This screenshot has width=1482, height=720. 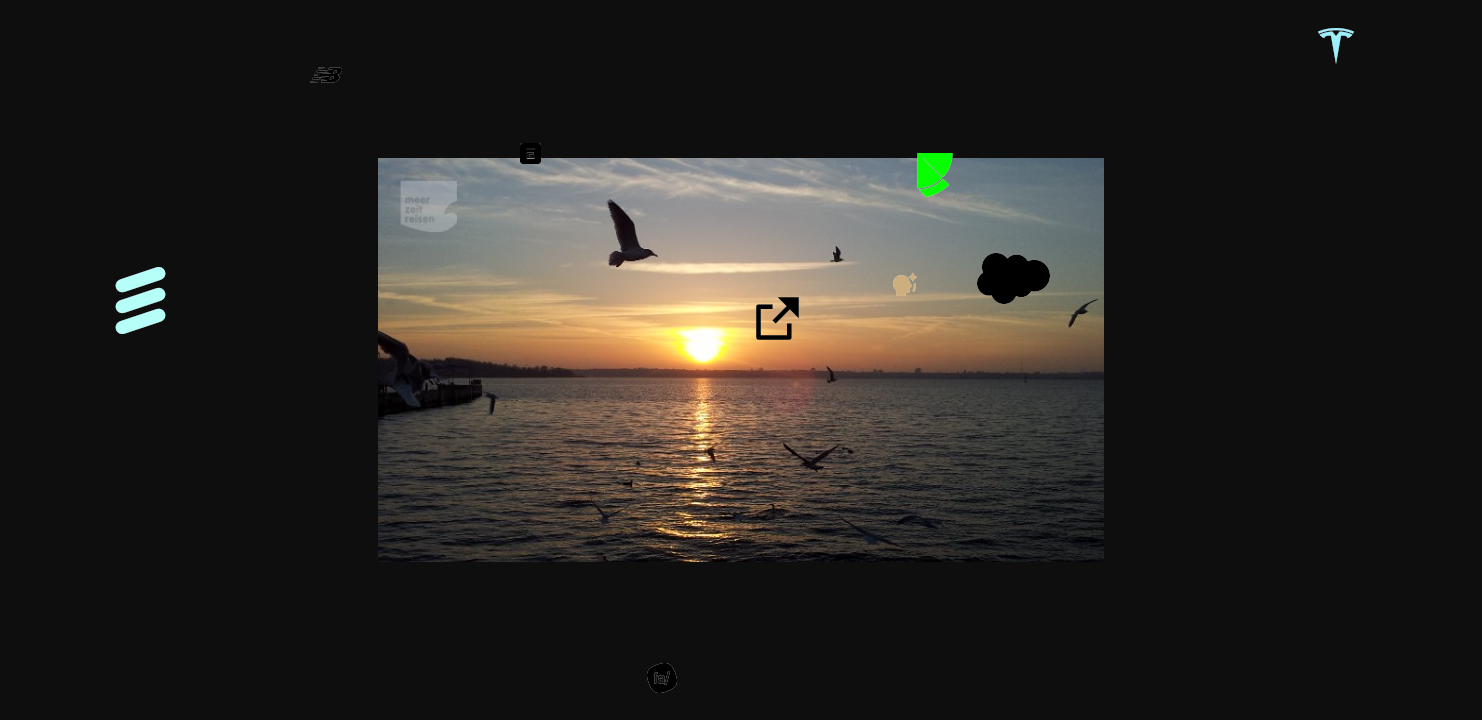 What do you see at coordinates (1336, 46) in the screenshot?
I see `open the Tesla app` at bounding box center [1336, 46].